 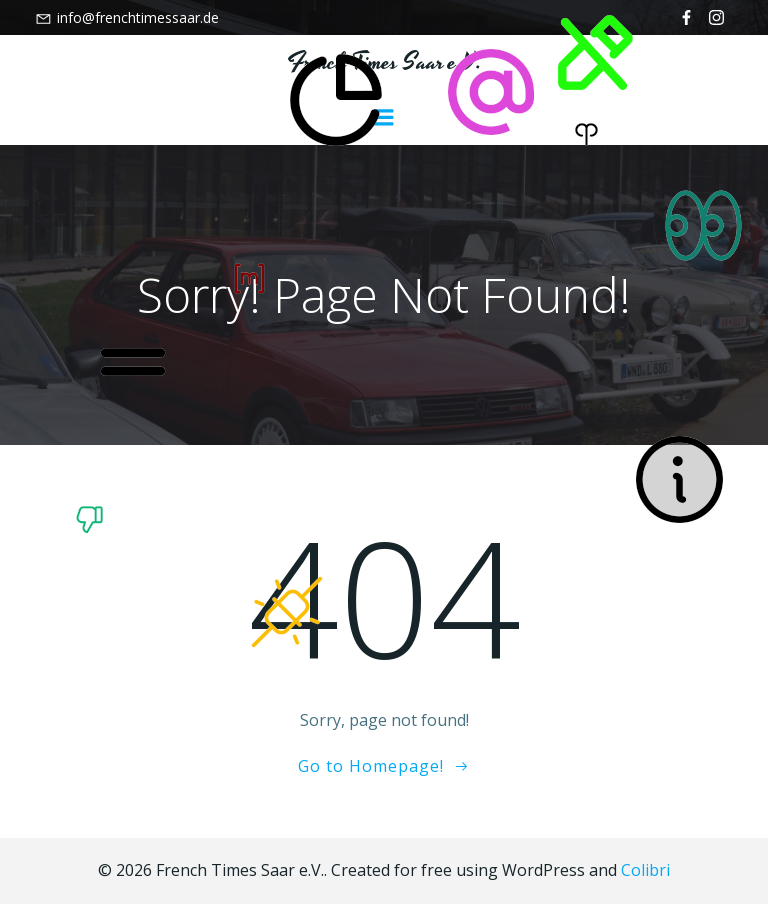 What do you see at coordinates (594, 54) in the screenshot?
I see `editing is disabled` at bounding box center [594, 54].